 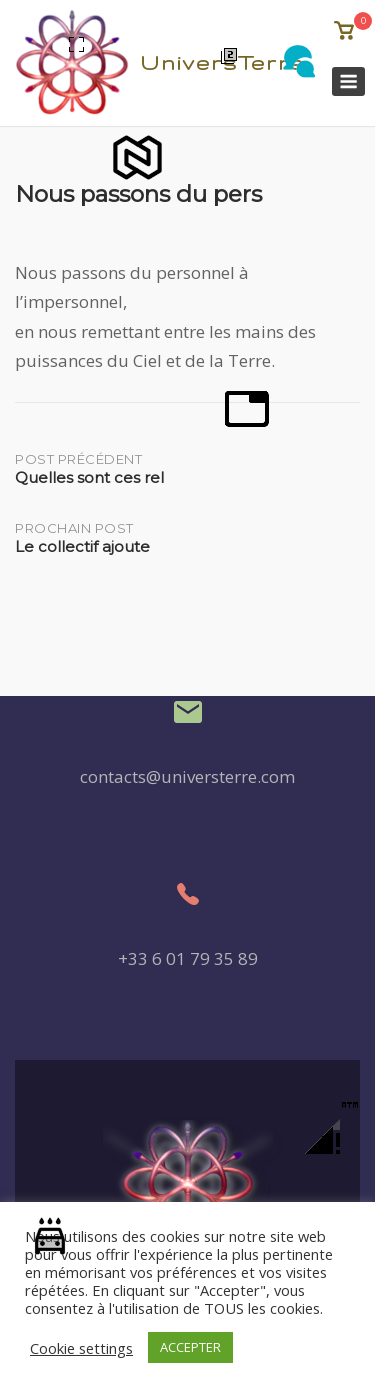 I want to click on indicates cellular signal with no internet connection, so click(x=322, y=1136).